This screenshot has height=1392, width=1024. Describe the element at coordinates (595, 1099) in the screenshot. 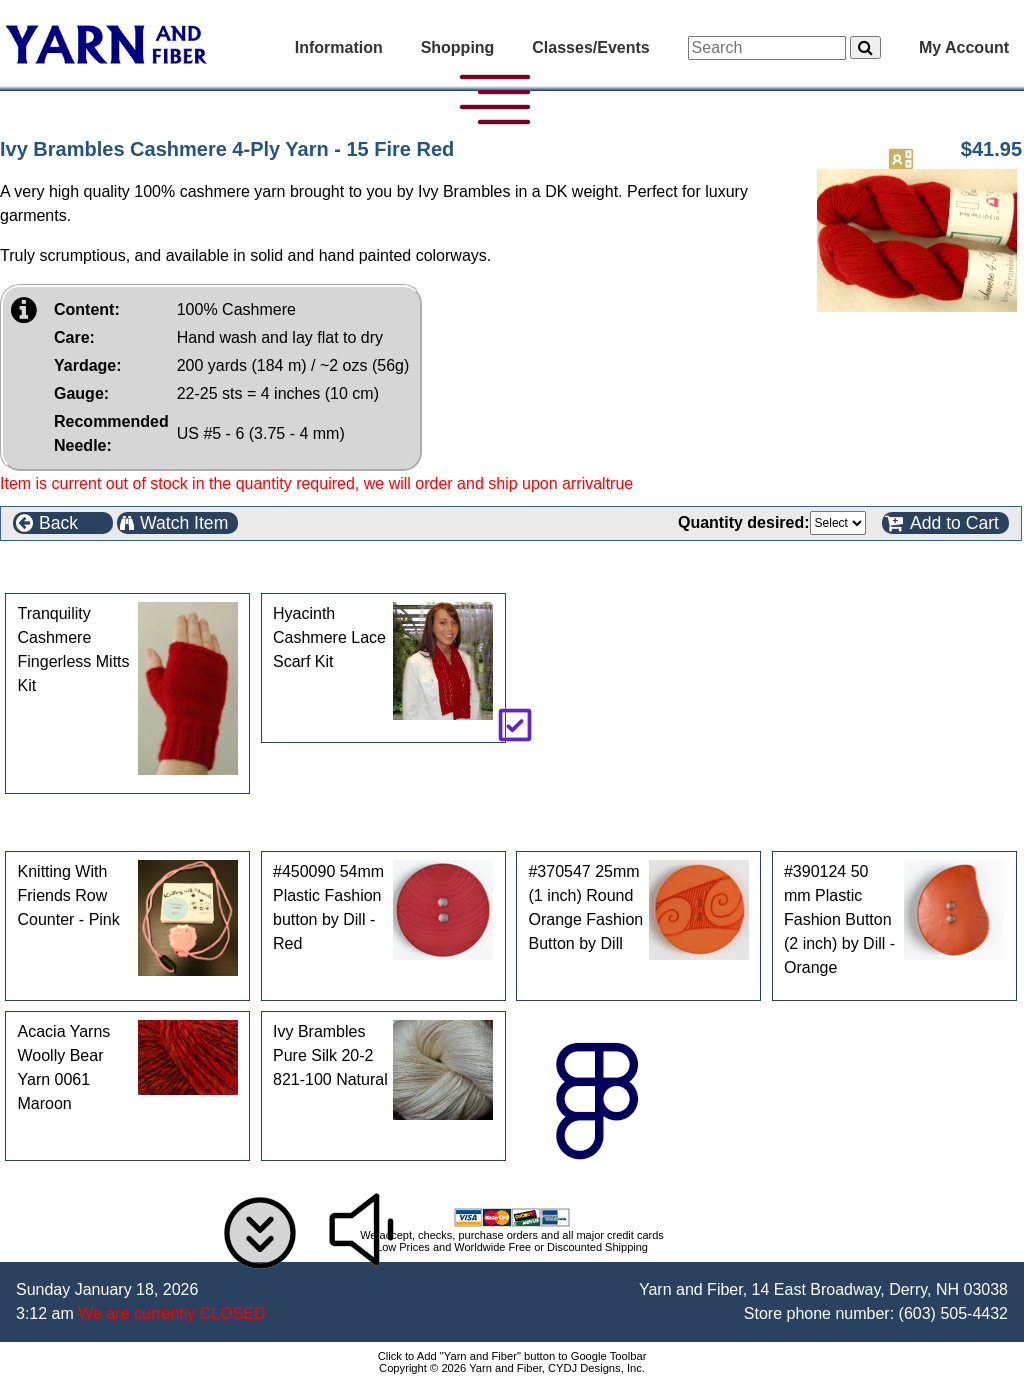

I see `open figma` at that location.